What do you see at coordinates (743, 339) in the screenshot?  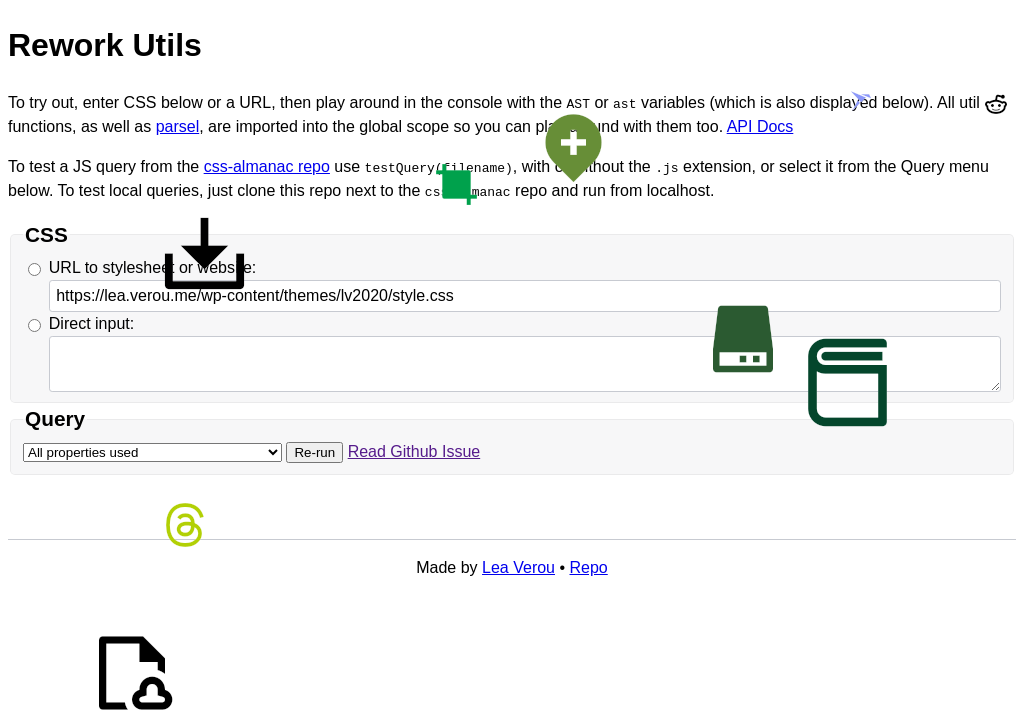 I see `access external storage or hard drive` at bounding box center [743, 339].